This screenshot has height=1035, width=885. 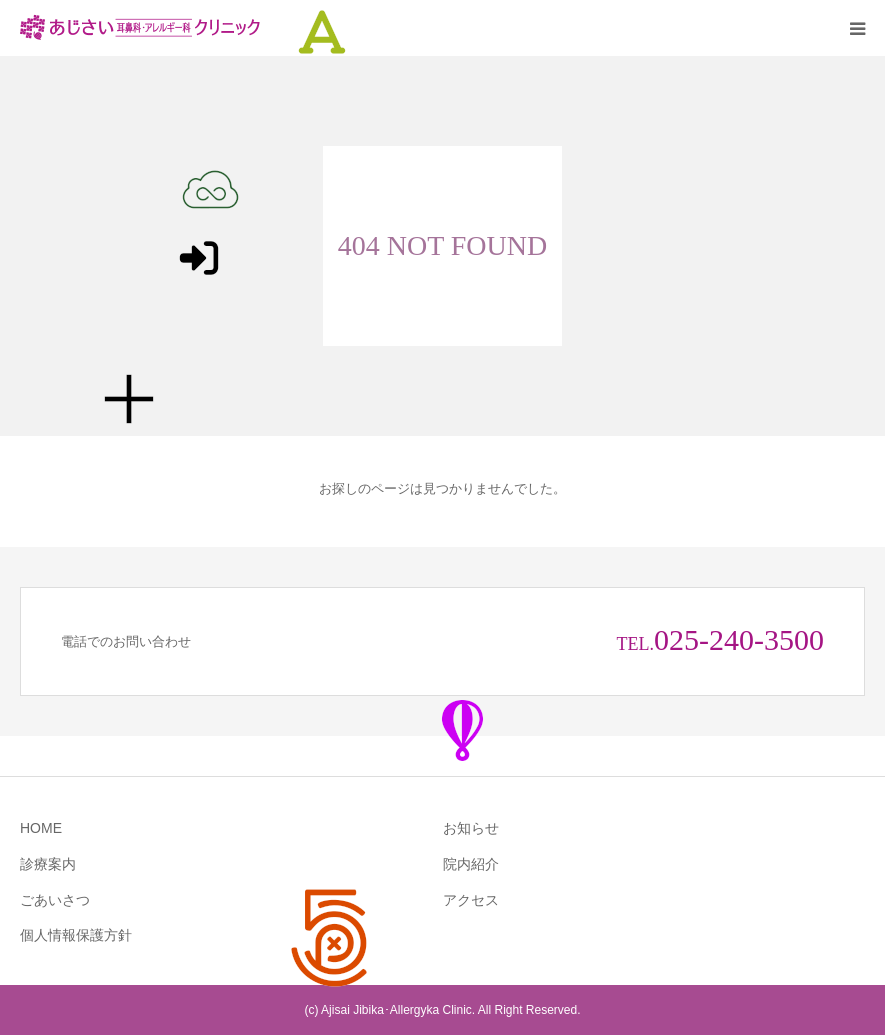 What do you see at coordinates (322, 32) in the screenshot?
I see `change font or typography settings` at bounding box center [322, 32].